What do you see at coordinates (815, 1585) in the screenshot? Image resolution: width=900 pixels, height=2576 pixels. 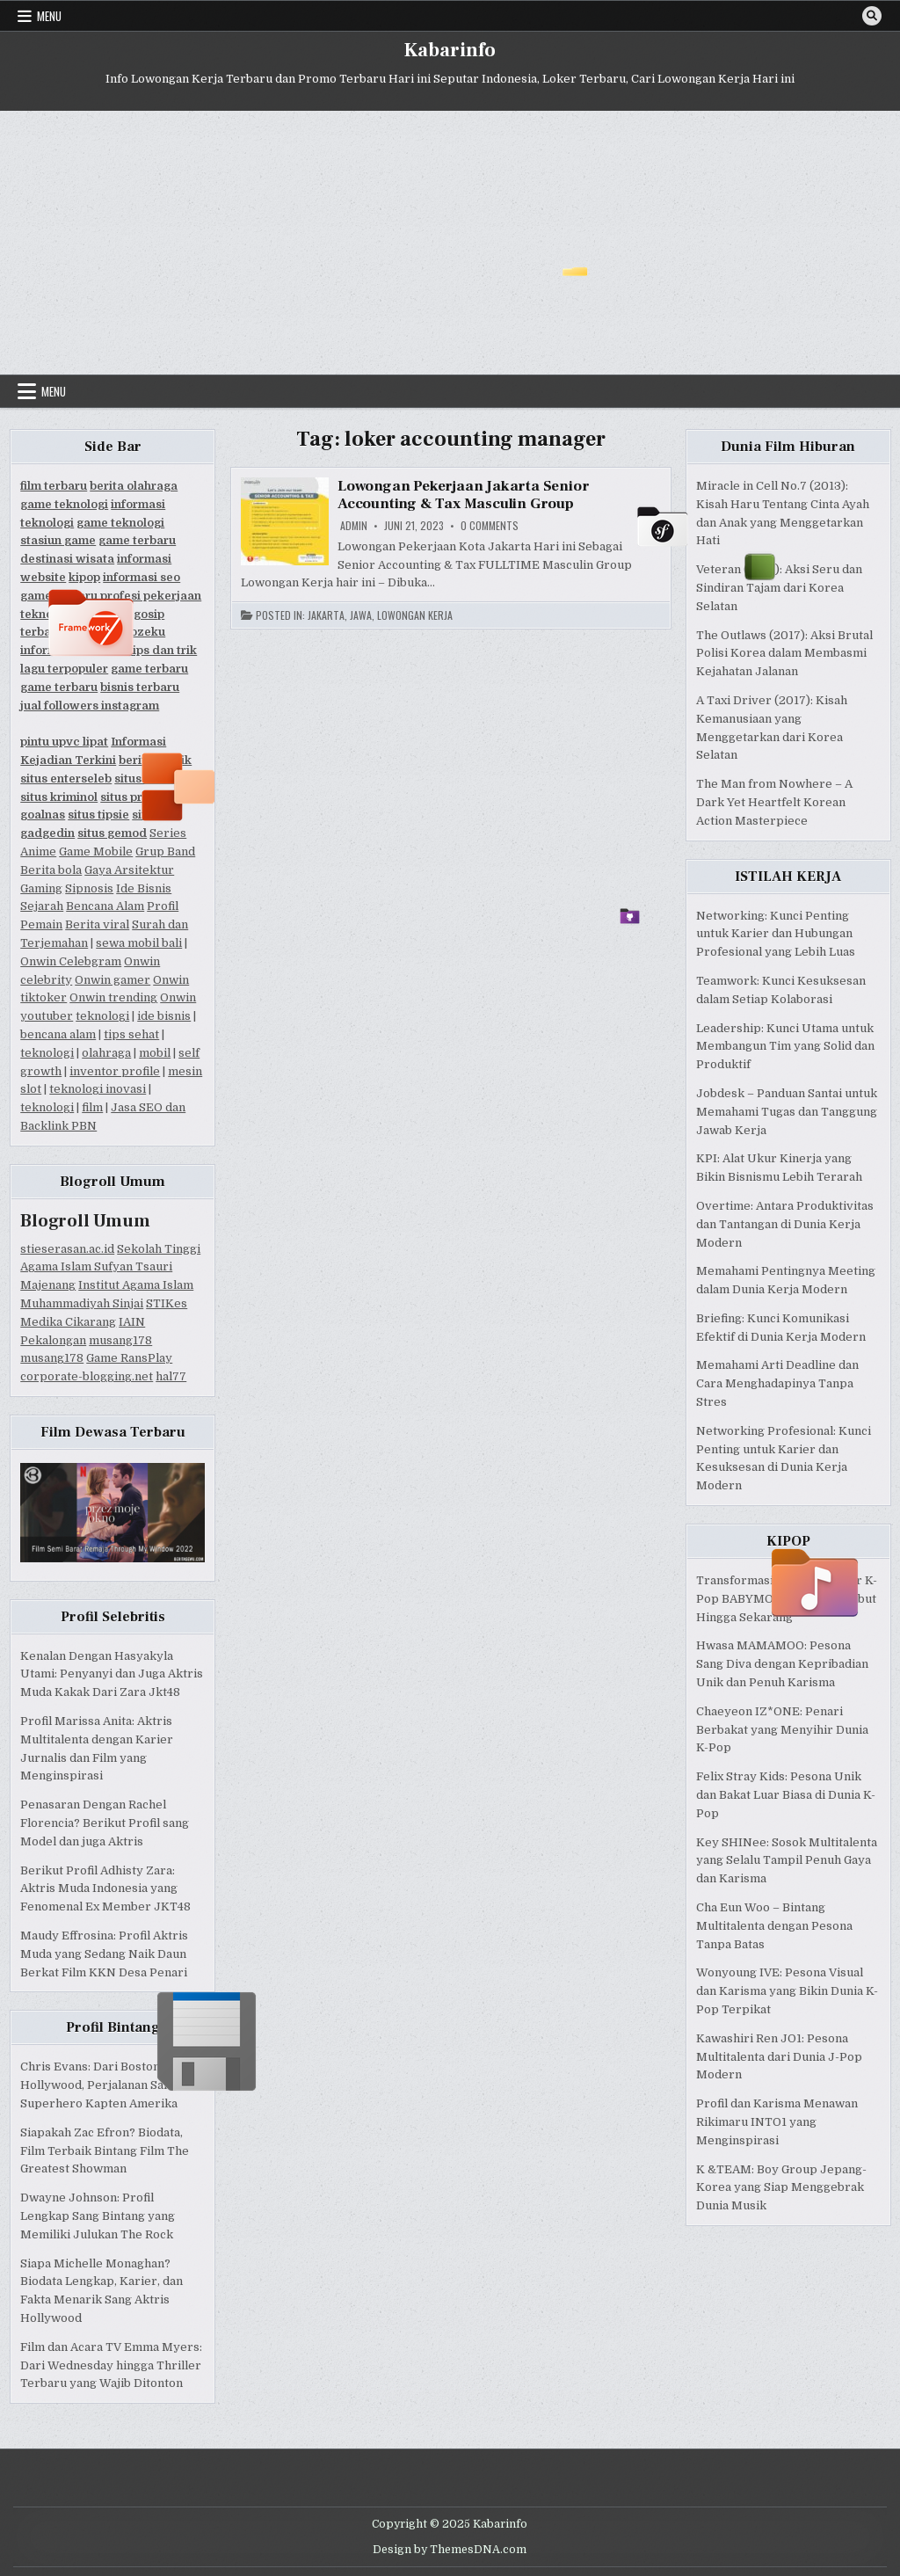 I see `open your music folder` at bounding box center [815, 1585].